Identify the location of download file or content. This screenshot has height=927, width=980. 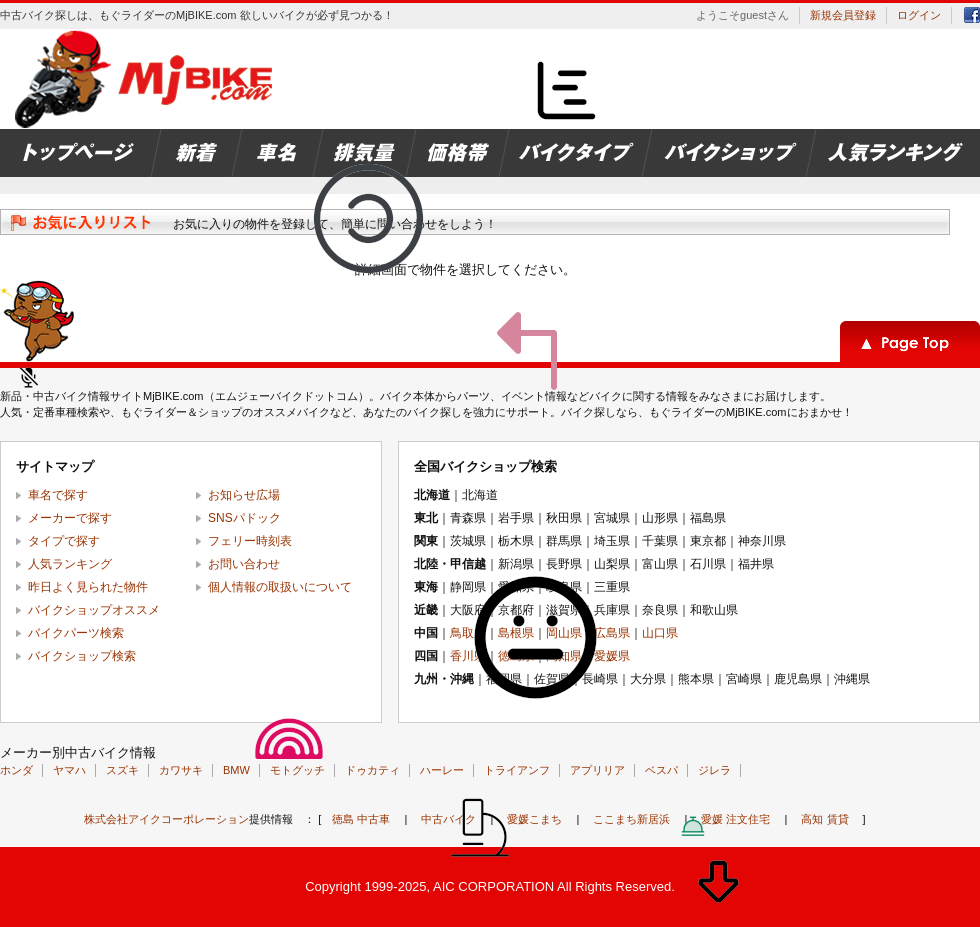
(718, 880).